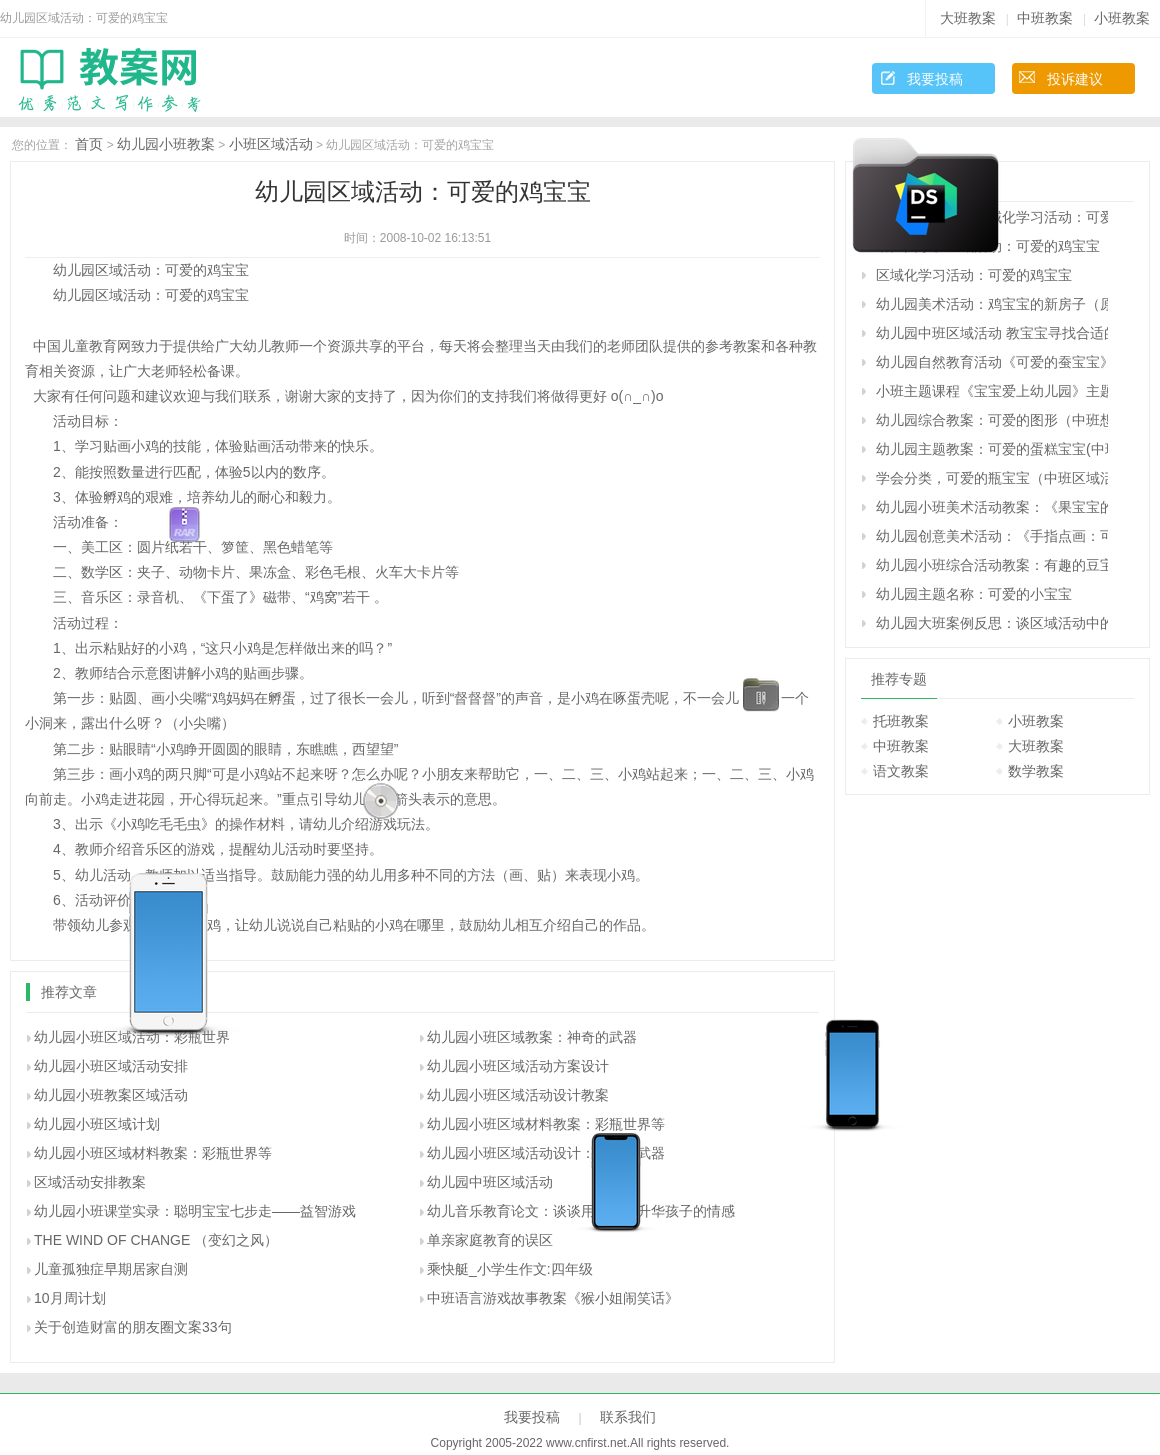 The image size is (1160, 1455). I want to click on access DVD-ROM drive, so click(381, 801).